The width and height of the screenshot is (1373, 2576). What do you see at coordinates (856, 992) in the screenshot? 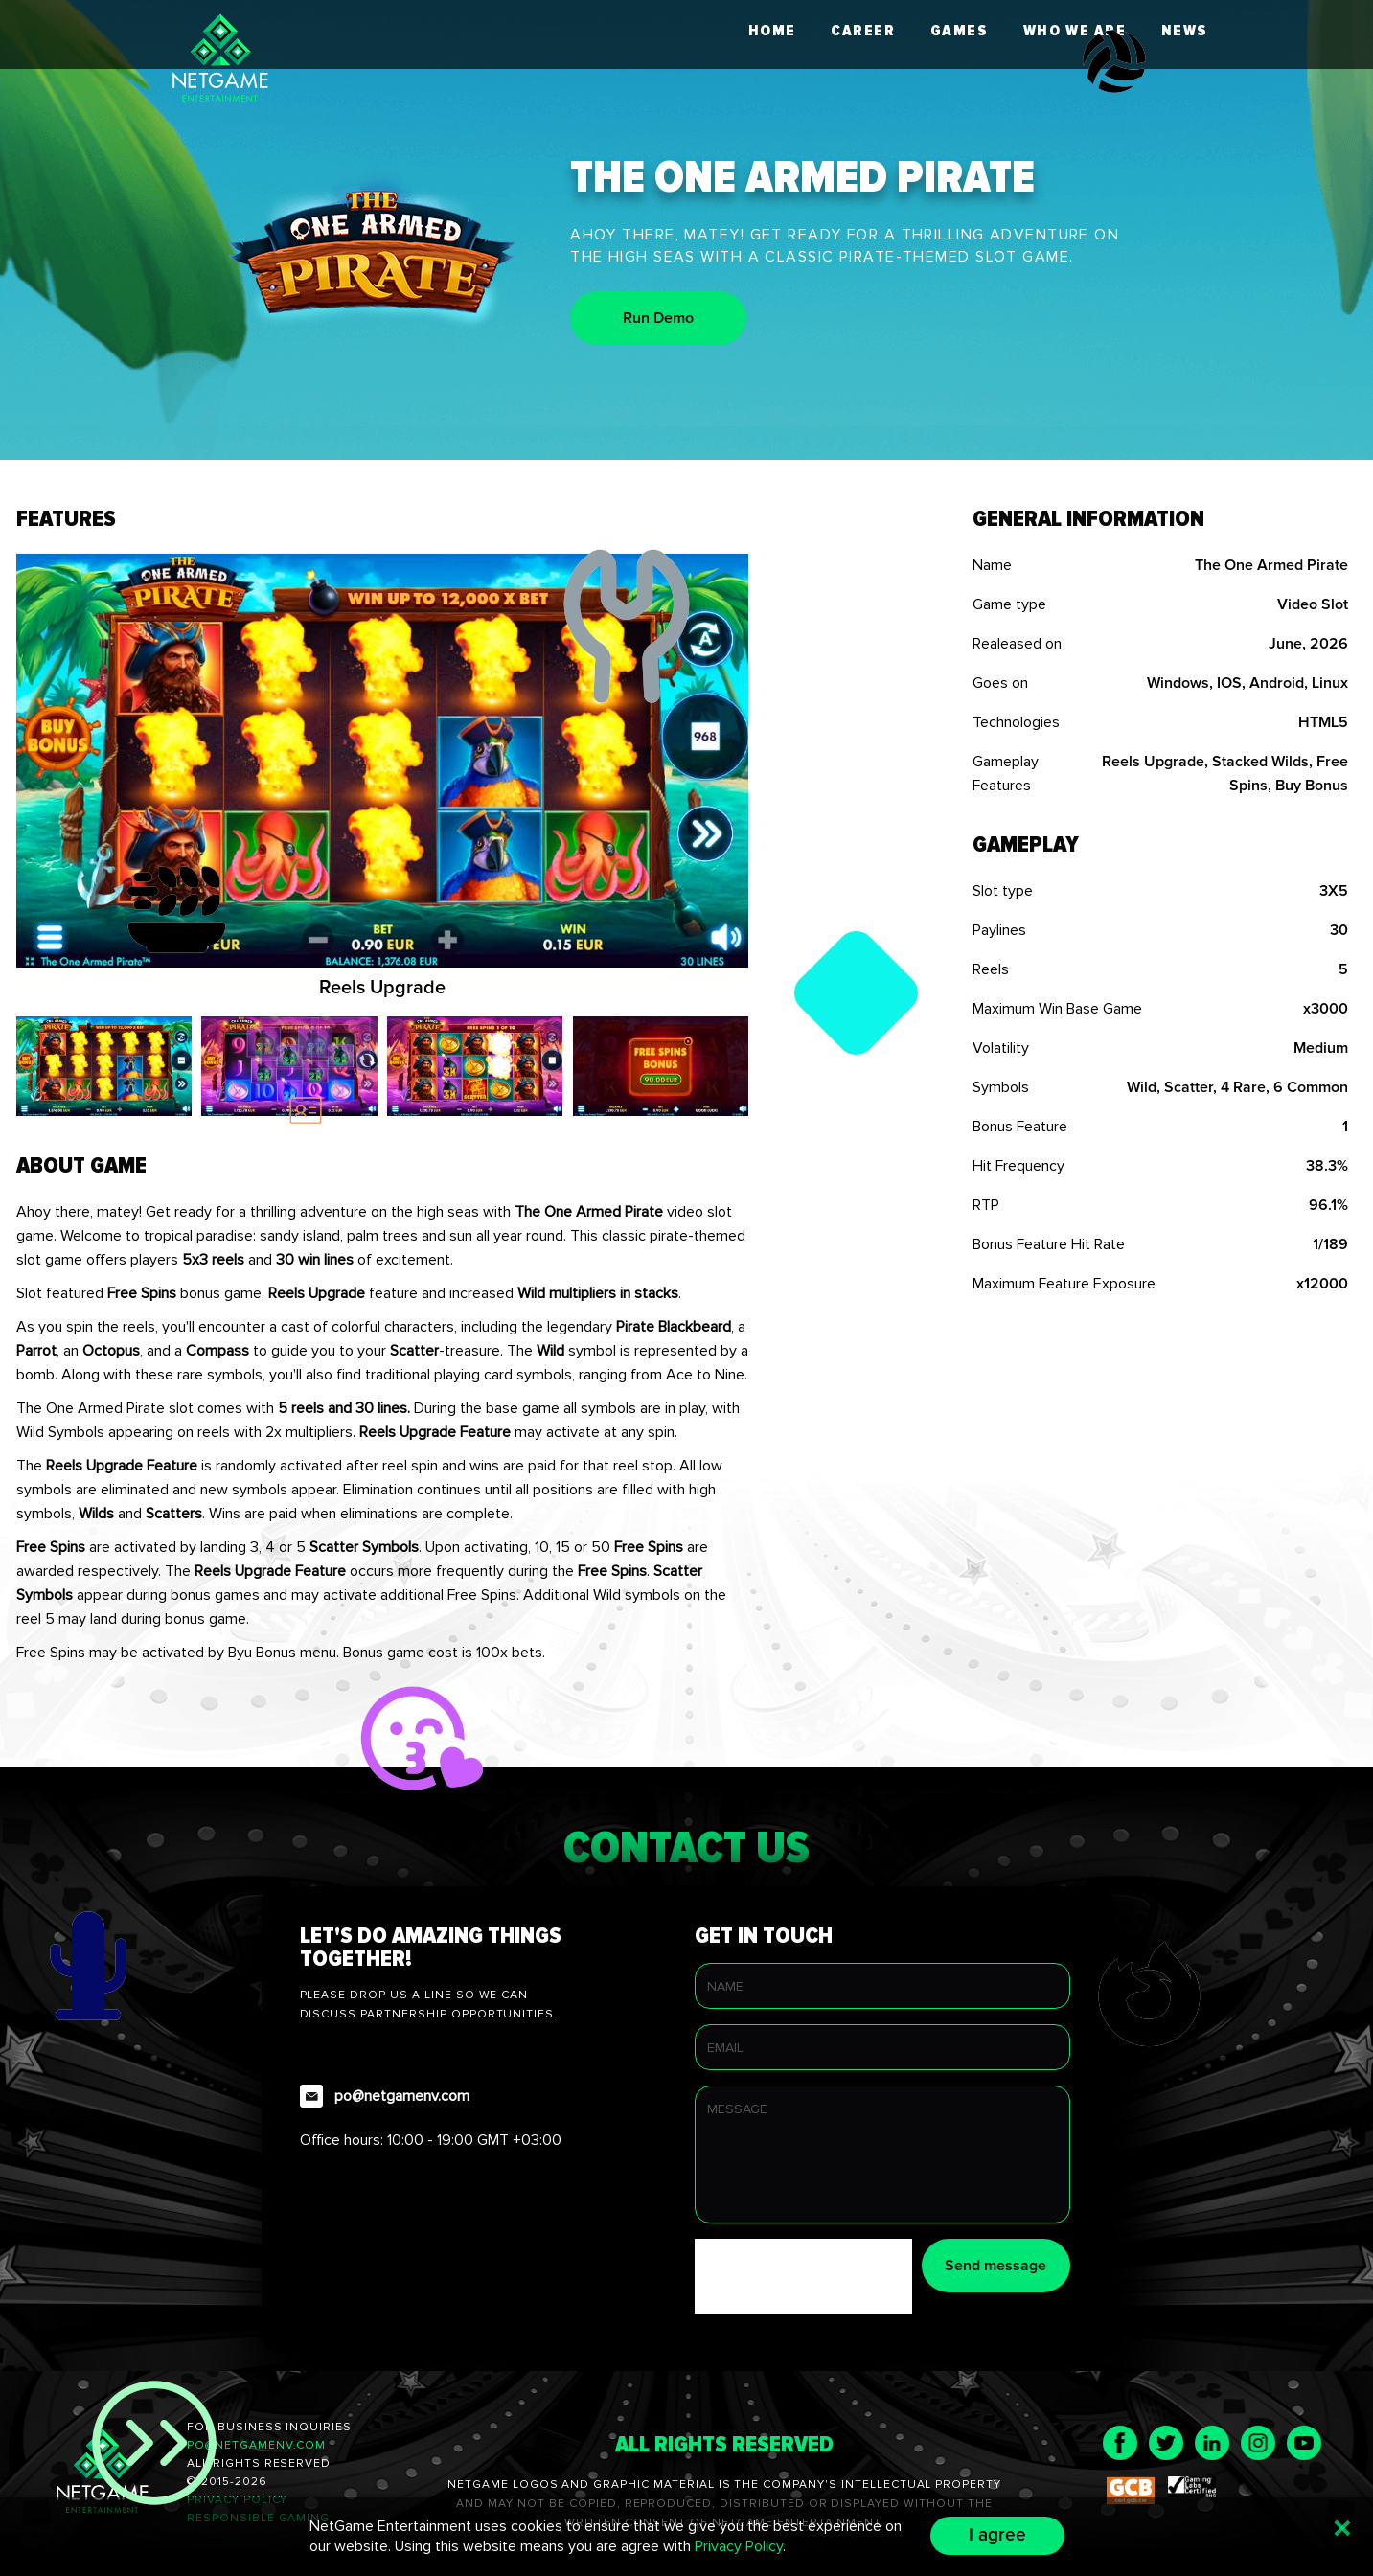
I see `indicates a diamond or rotated square marker` at bounding box center [856, 992].